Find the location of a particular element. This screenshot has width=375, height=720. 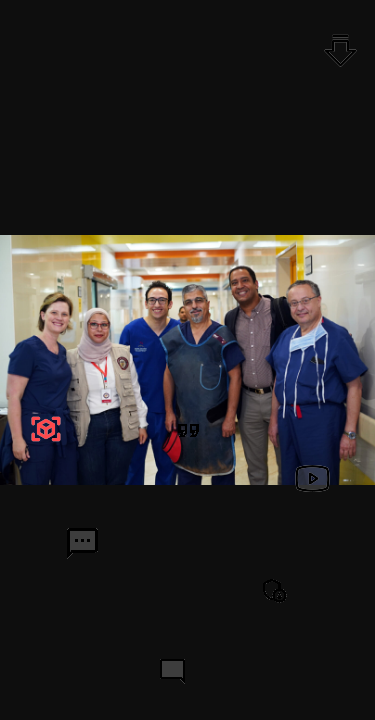

scan or detect 3D objects is located at coordinates (46, 429).